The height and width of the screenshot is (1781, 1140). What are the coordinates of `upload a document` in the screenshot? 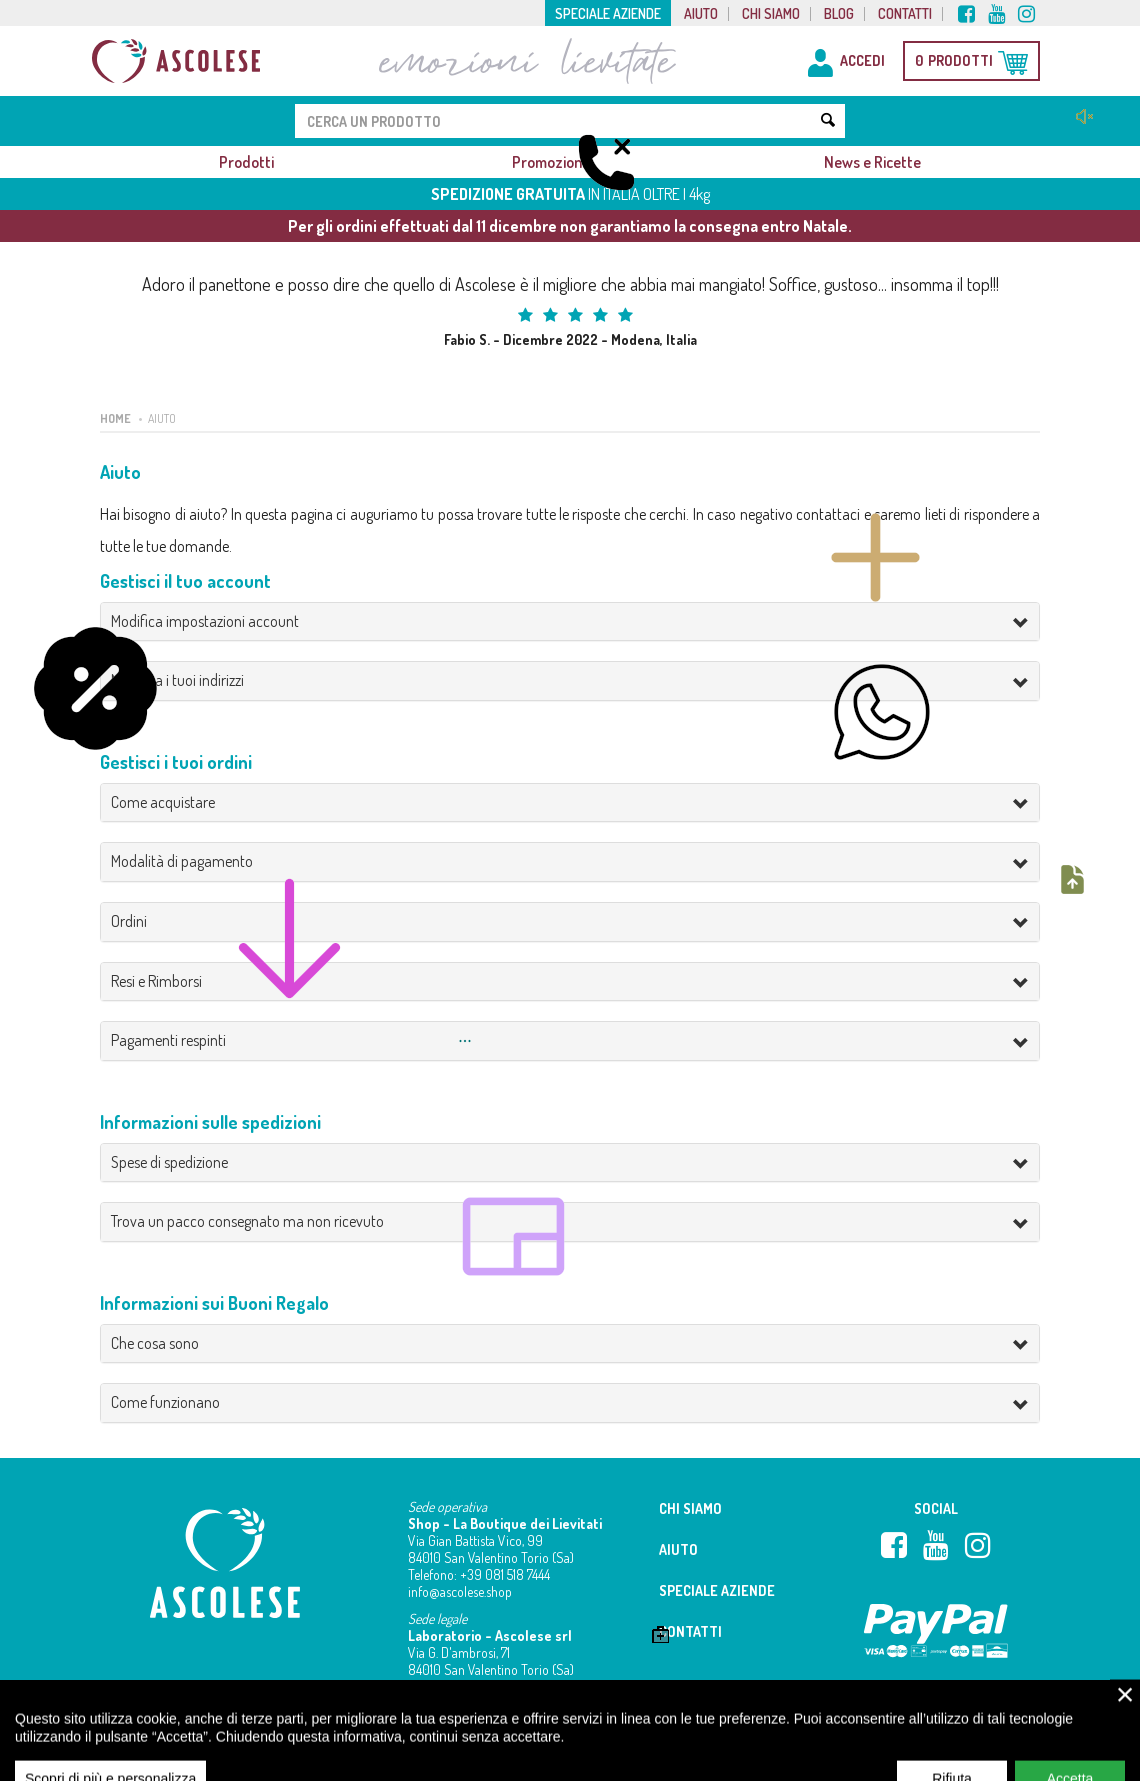 It's located at (1072, 879).